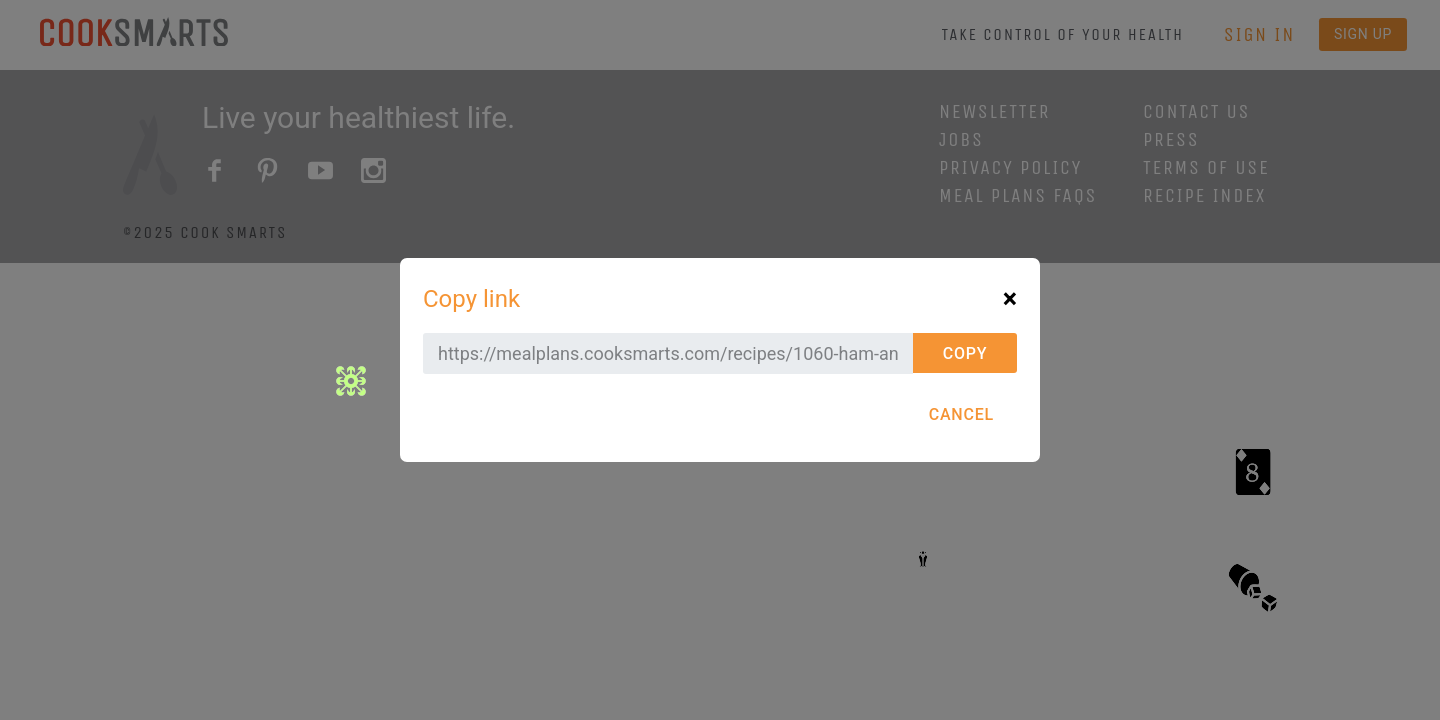  What do you see at coordinates (351, 381) in the screenshot?
I see `expand or distribute content in all directions` at bounding box center [351, 381].